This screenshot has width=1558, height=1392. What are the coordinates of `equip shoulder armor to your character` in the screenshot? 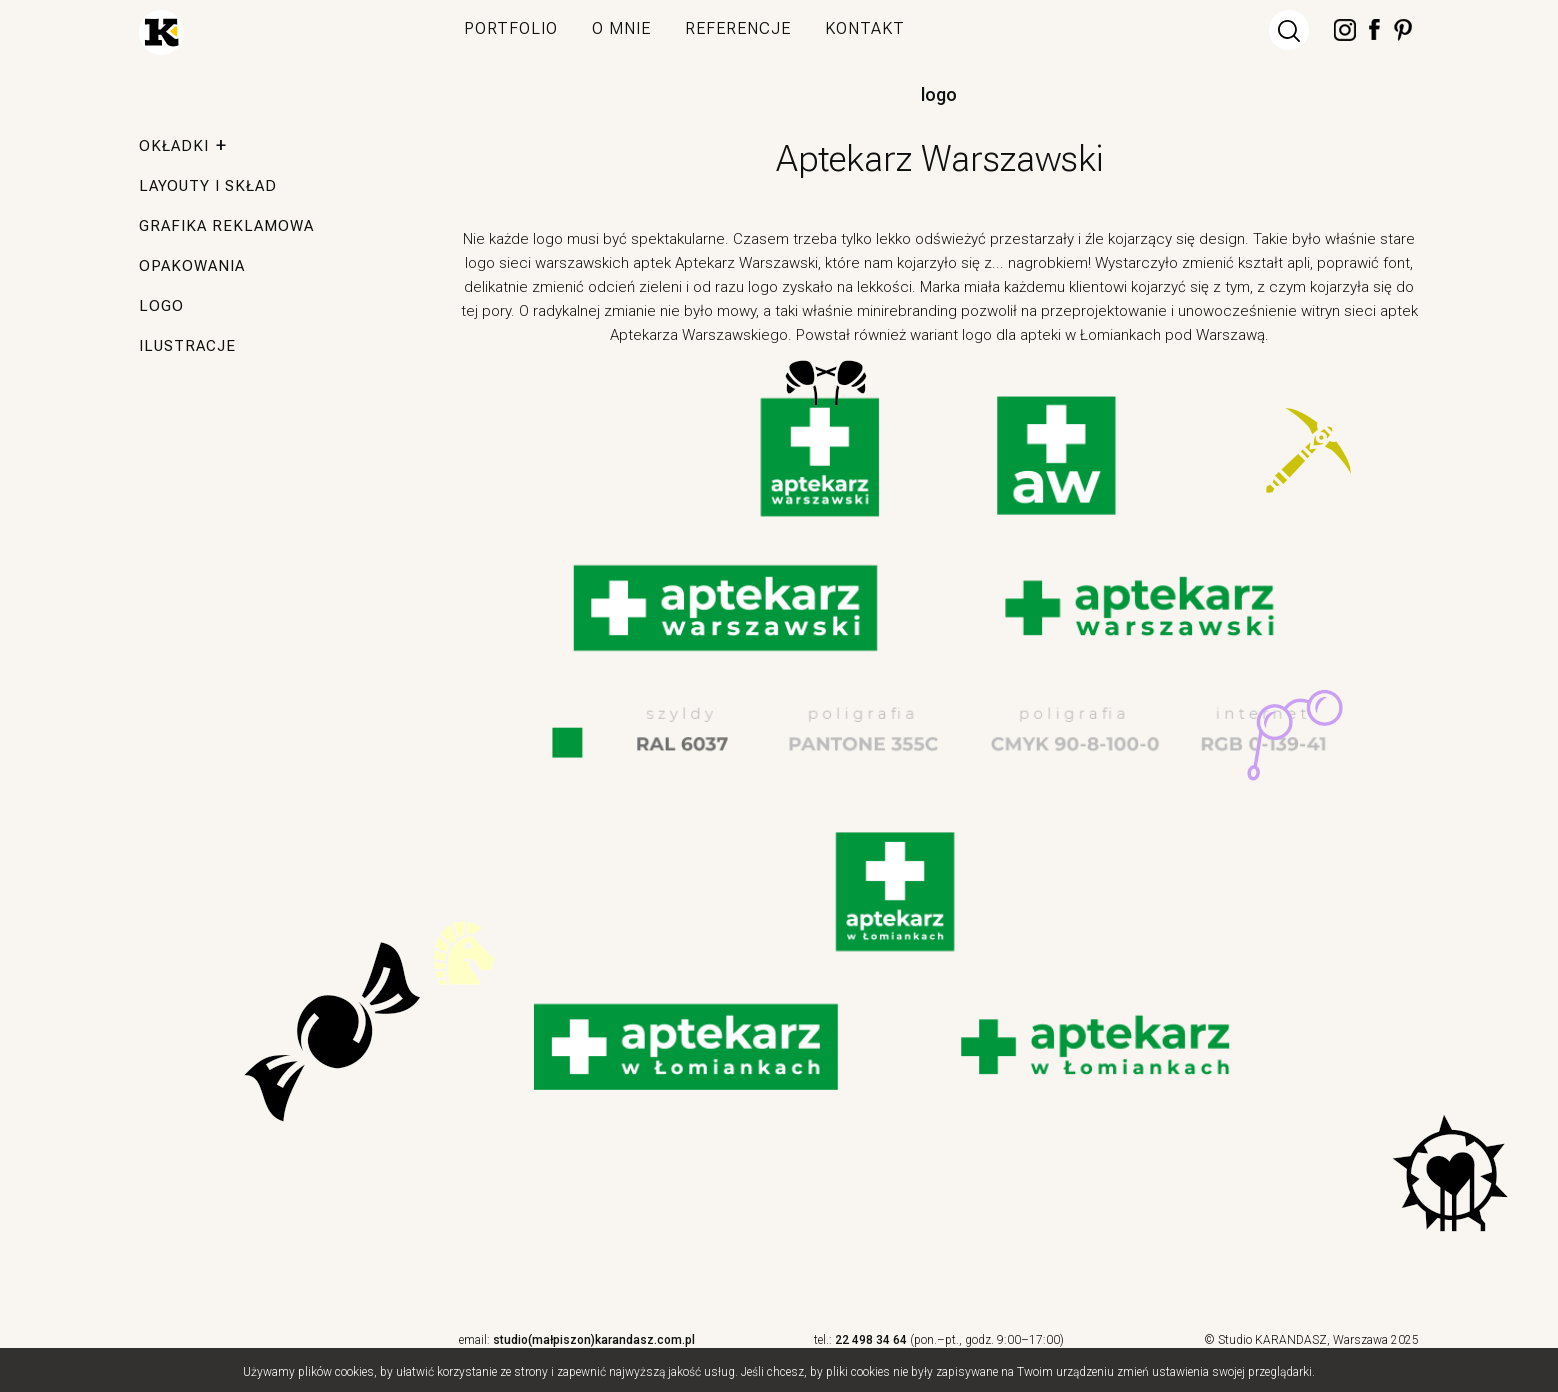 It's located at (826, 383).